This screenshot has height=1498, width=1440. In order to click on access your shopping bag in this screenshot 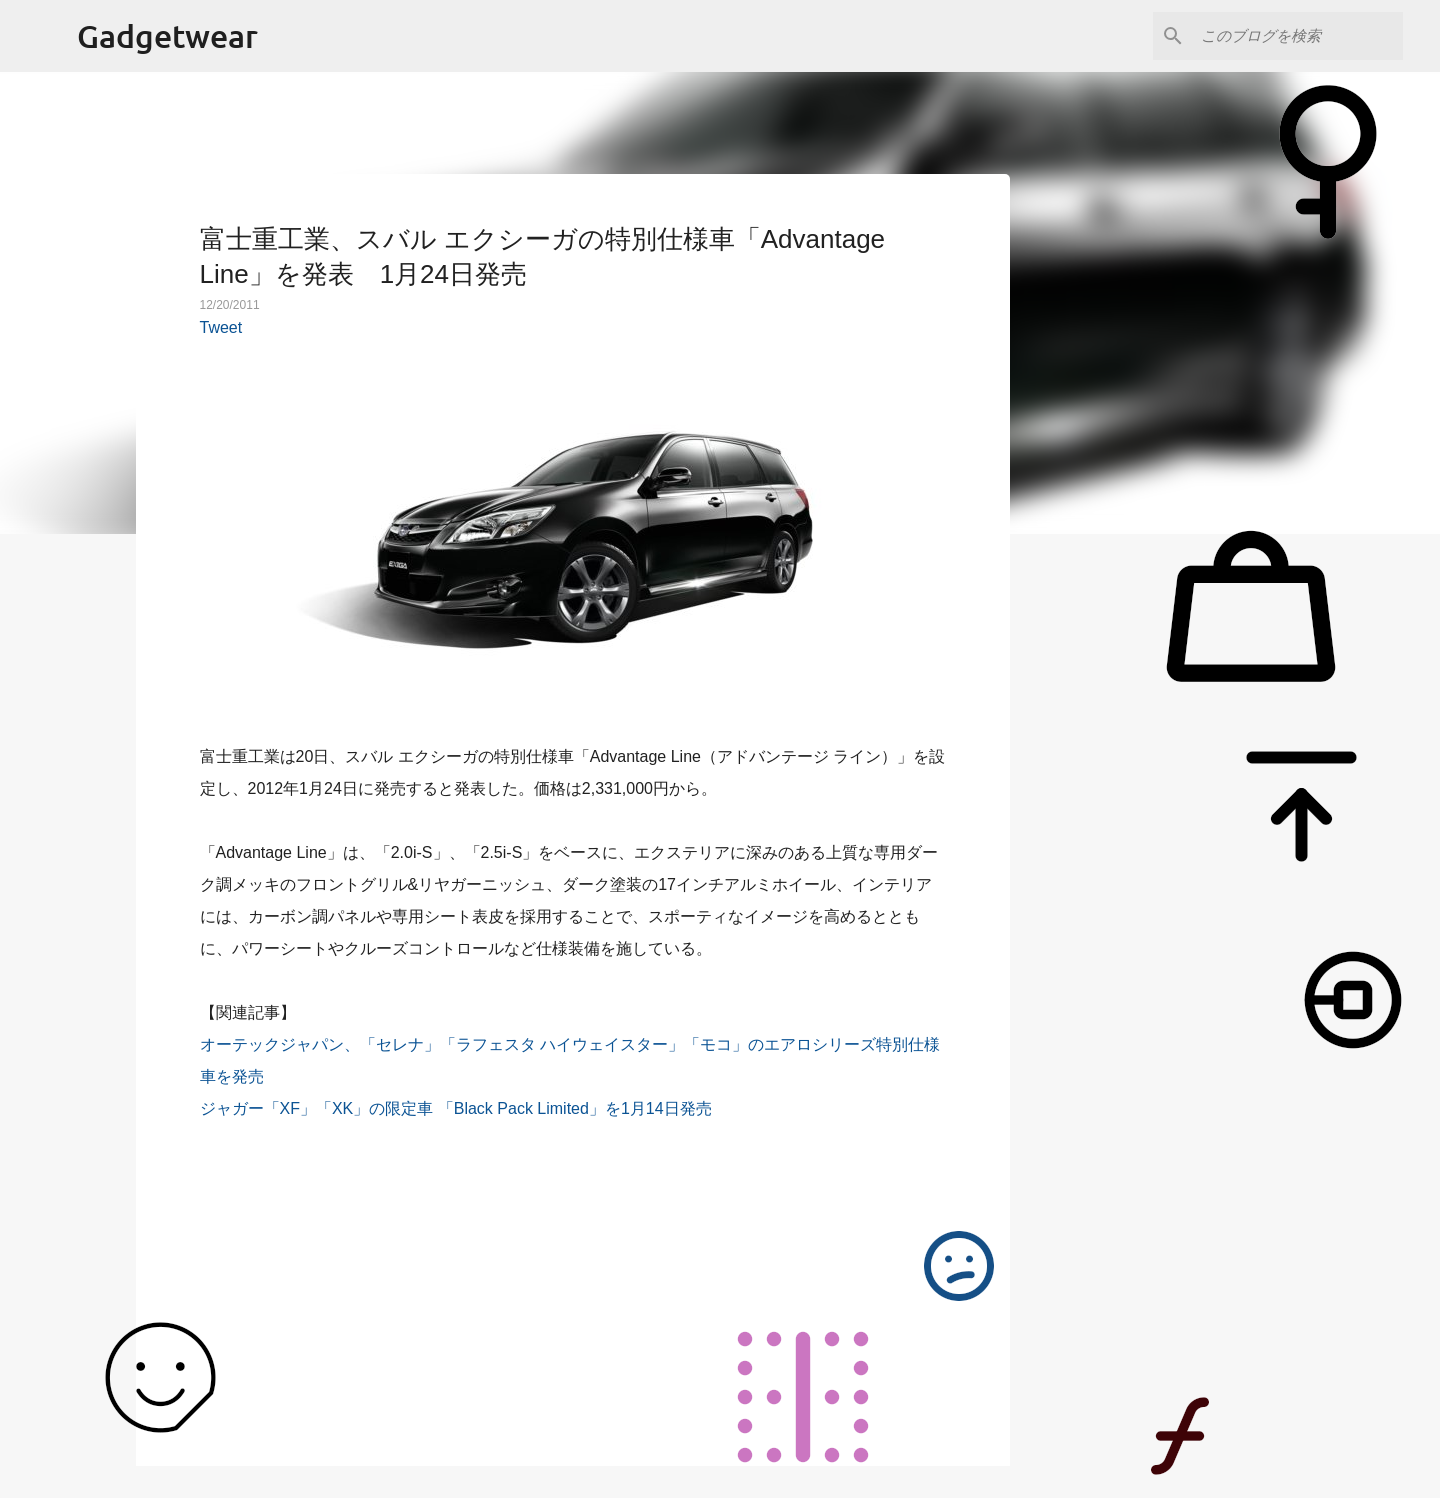, I will do `click(1251, 615)`.